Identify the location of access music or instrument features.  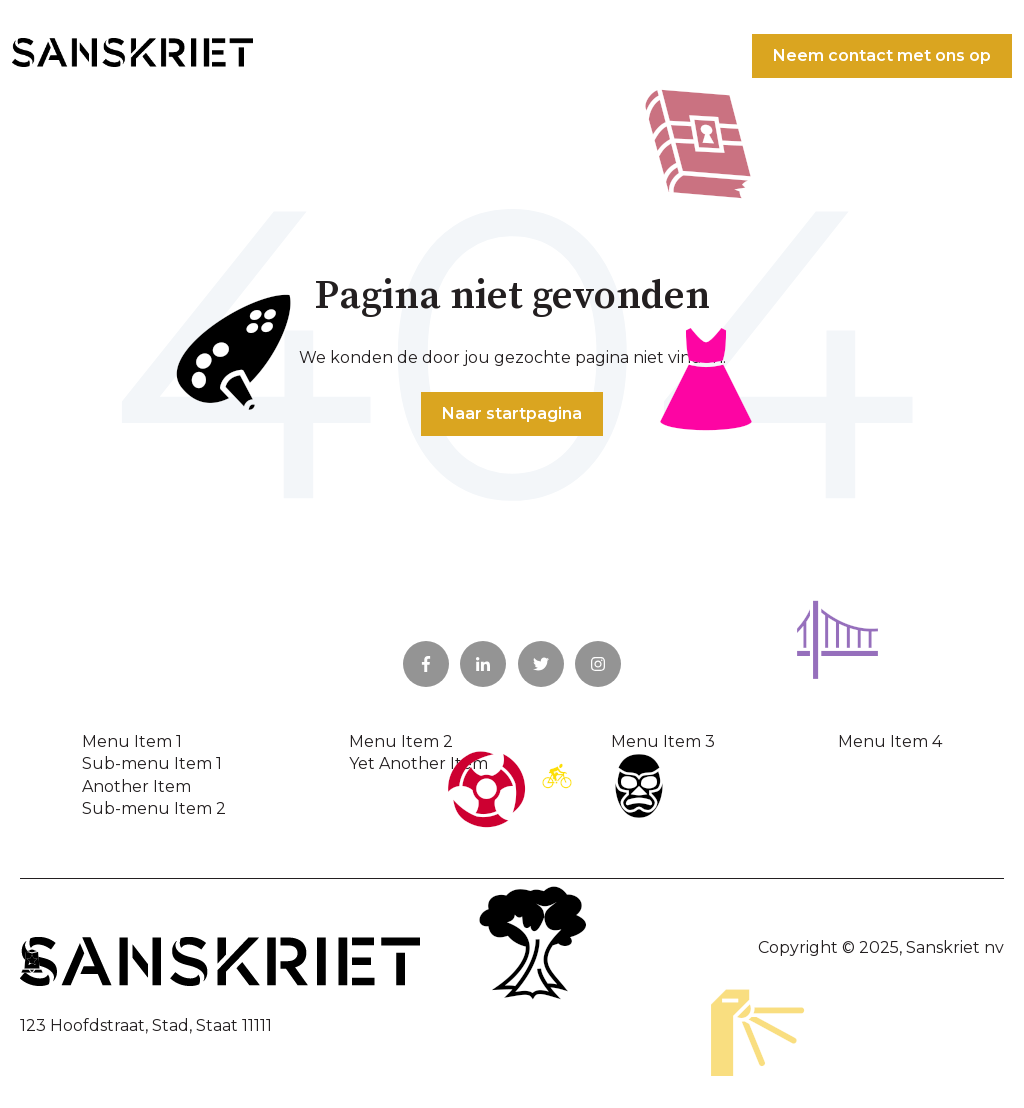
(235, 351).